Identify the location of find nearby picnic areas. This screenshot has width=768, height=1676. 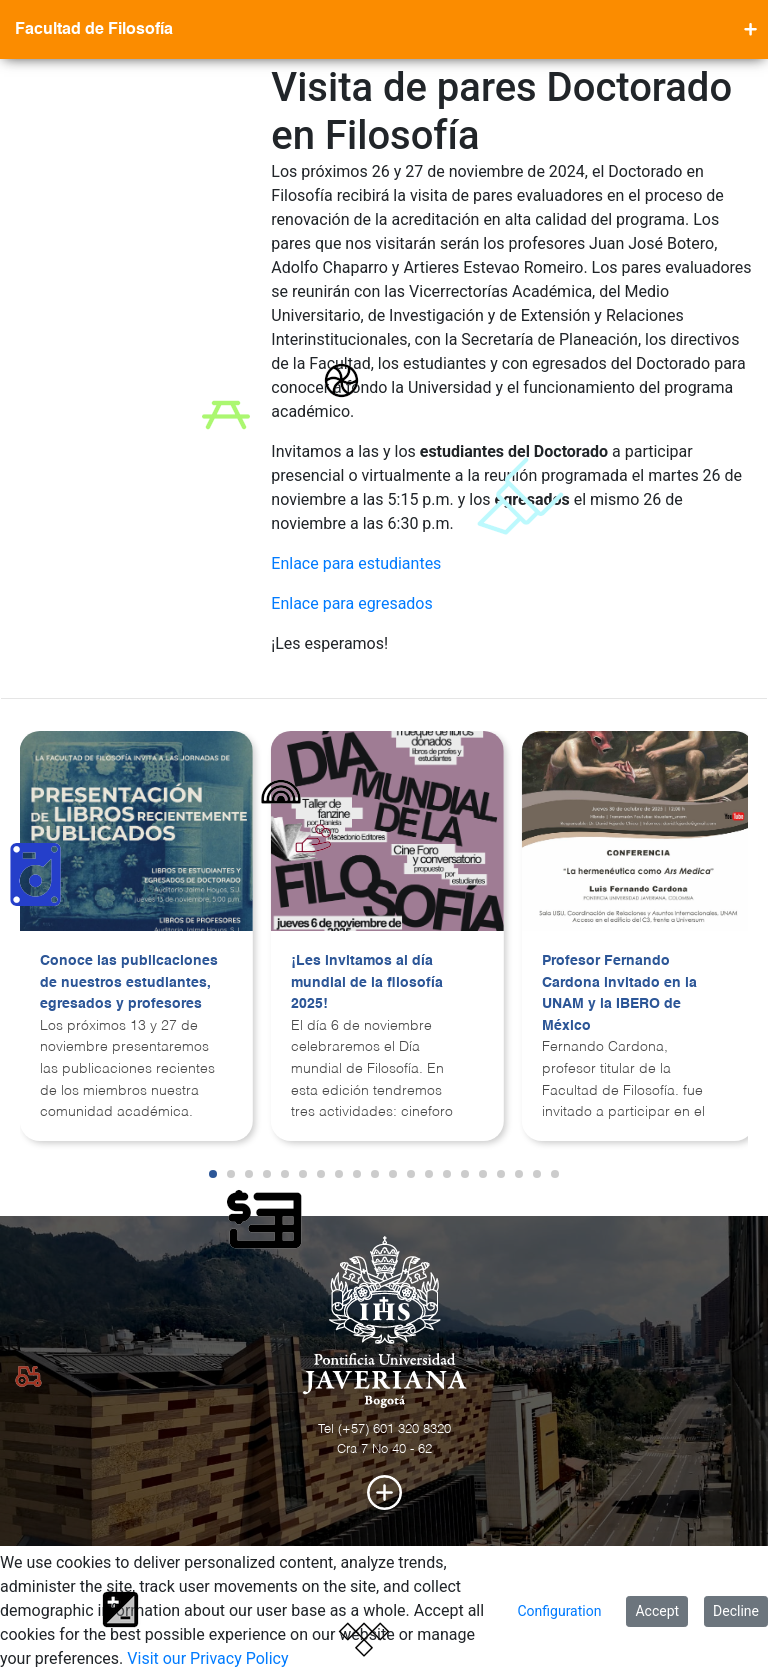
(226, 415).